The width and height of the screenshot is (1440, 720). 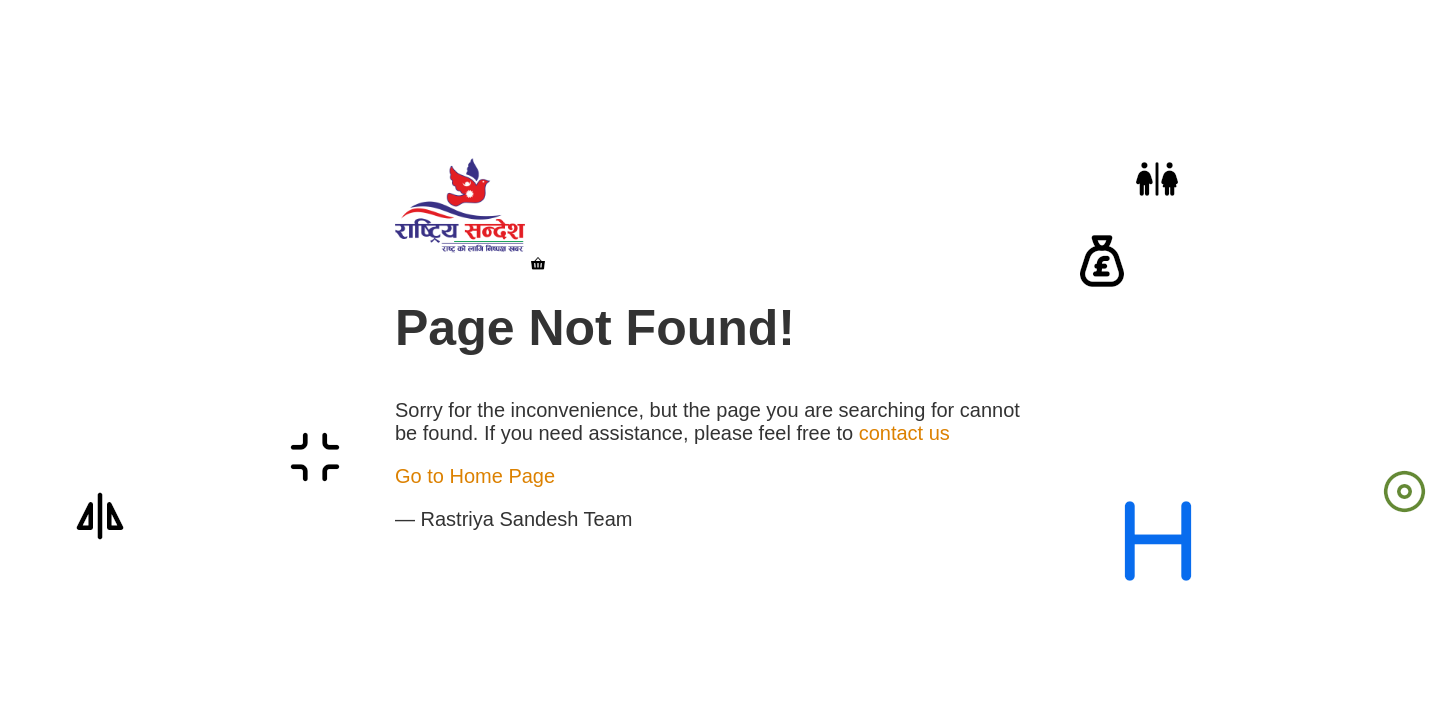 I want to click on insert a heading in a text editor, so click(x=1158, y=541).